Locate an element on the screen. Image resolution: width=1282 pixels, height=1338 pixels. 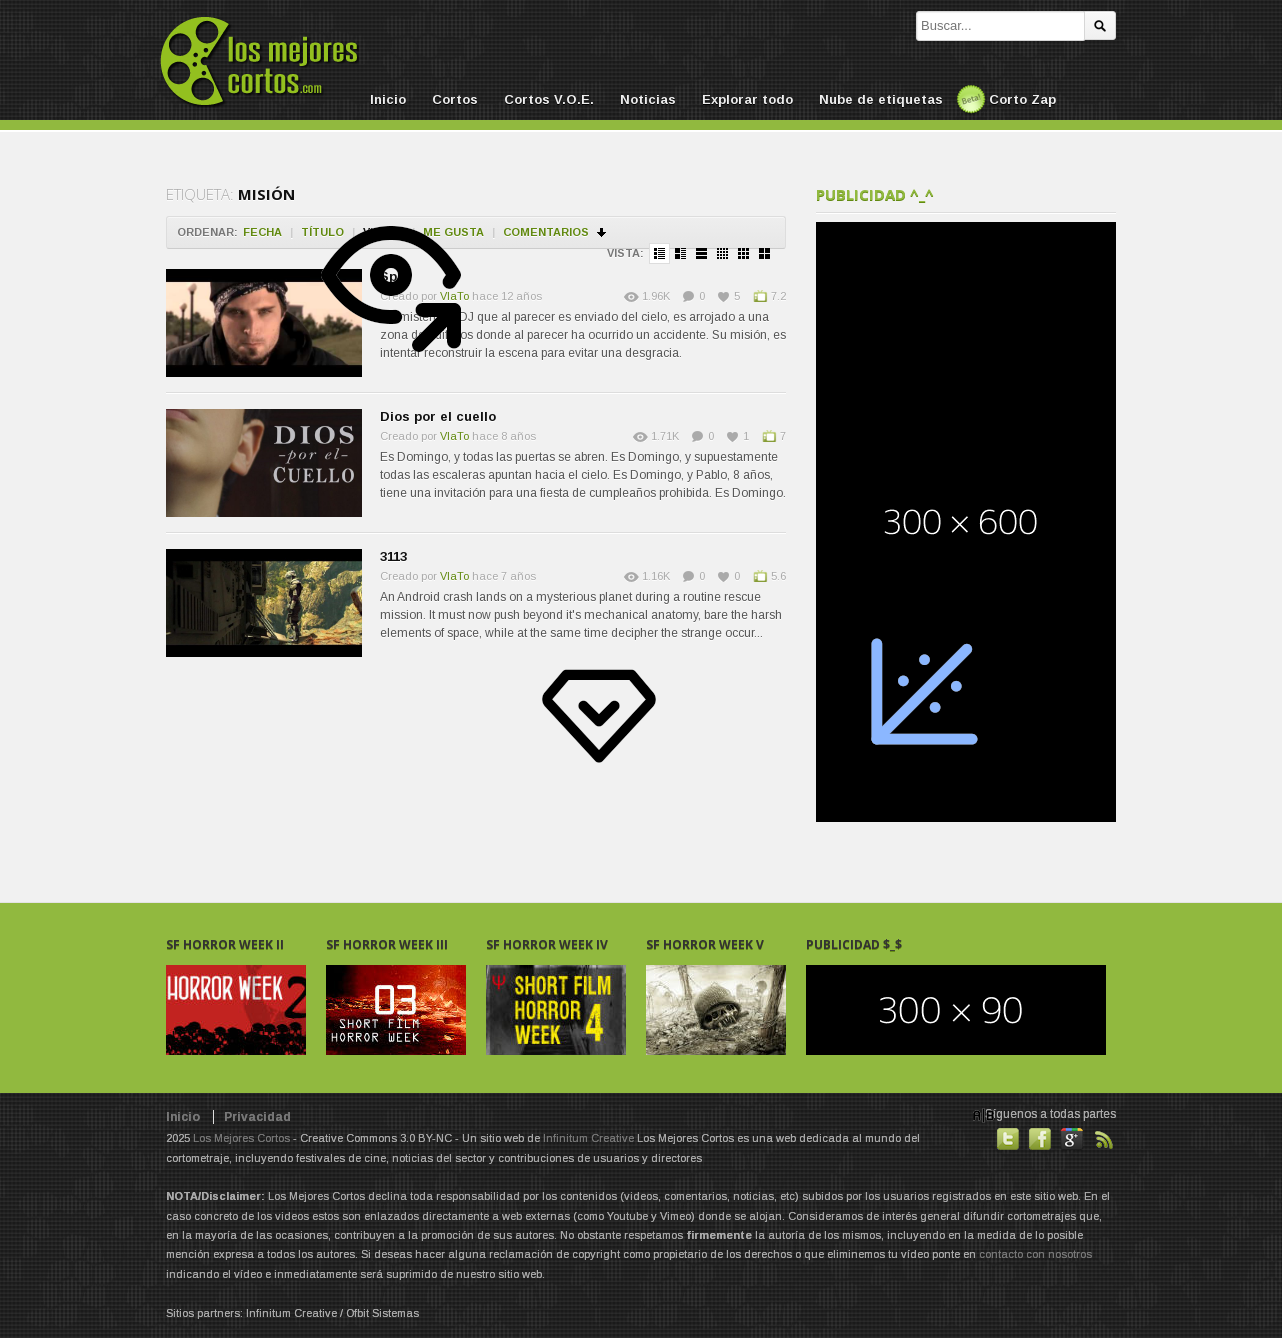
view covariate analysis chart is located at coordinates (924, 691).